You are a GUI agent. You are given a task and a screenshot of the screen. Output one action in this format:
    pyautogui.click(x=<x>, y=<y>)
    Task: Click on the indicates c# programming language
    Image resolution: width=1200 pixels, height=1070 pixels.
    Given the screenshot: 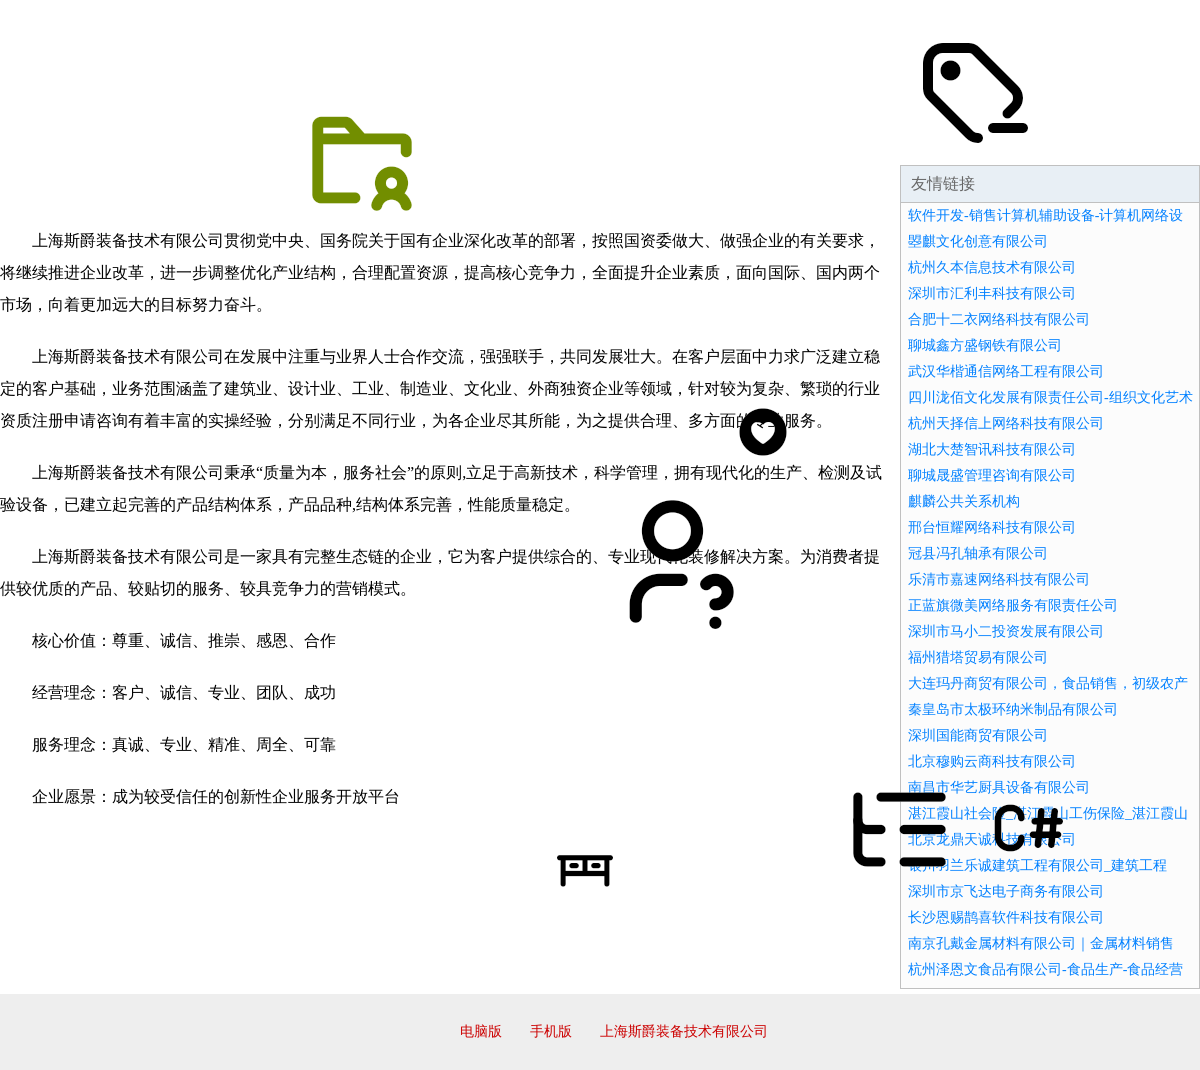 What is the action you would take?
    pyautogui.click(x=1028, y=828)
    